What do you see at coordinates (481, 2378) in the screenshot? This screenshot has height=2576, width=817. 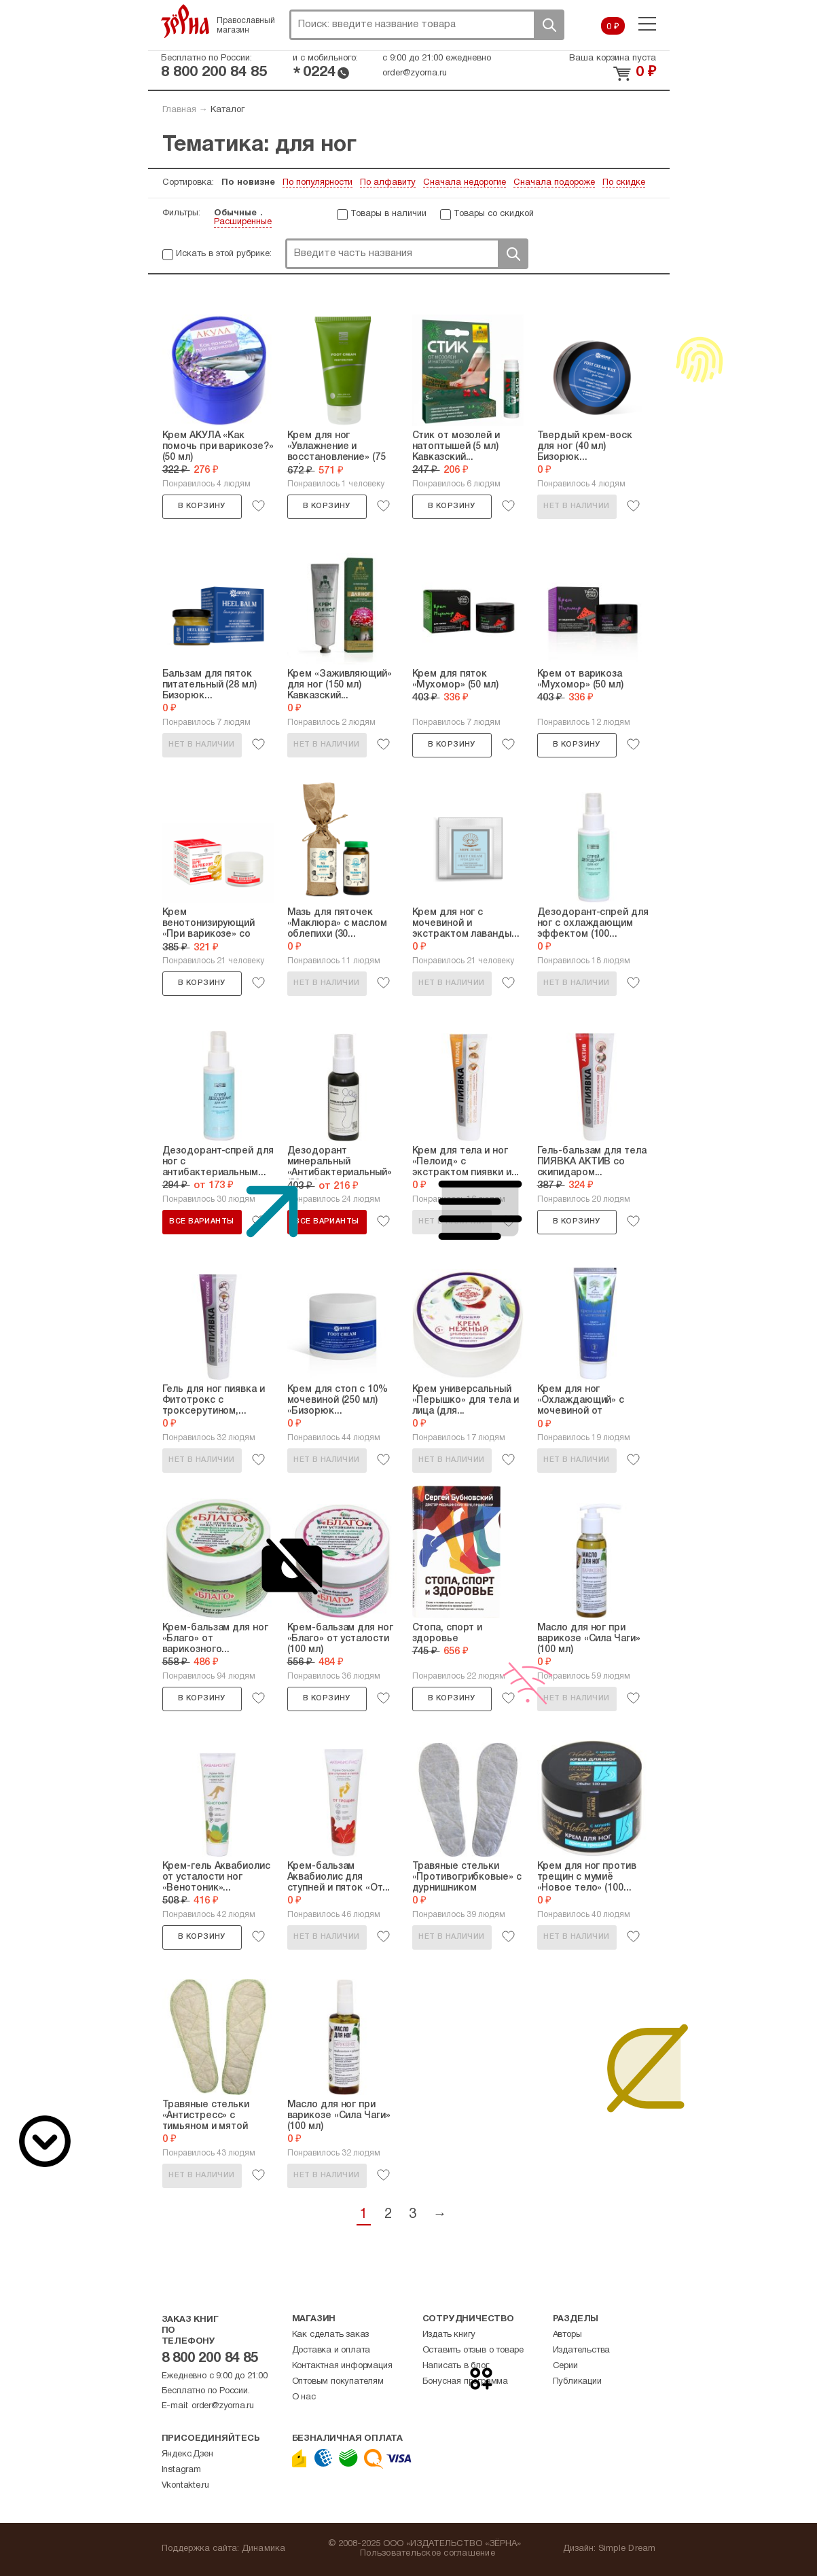 I see `add a new item to a collection or group` at bounding box center [481, 2378].